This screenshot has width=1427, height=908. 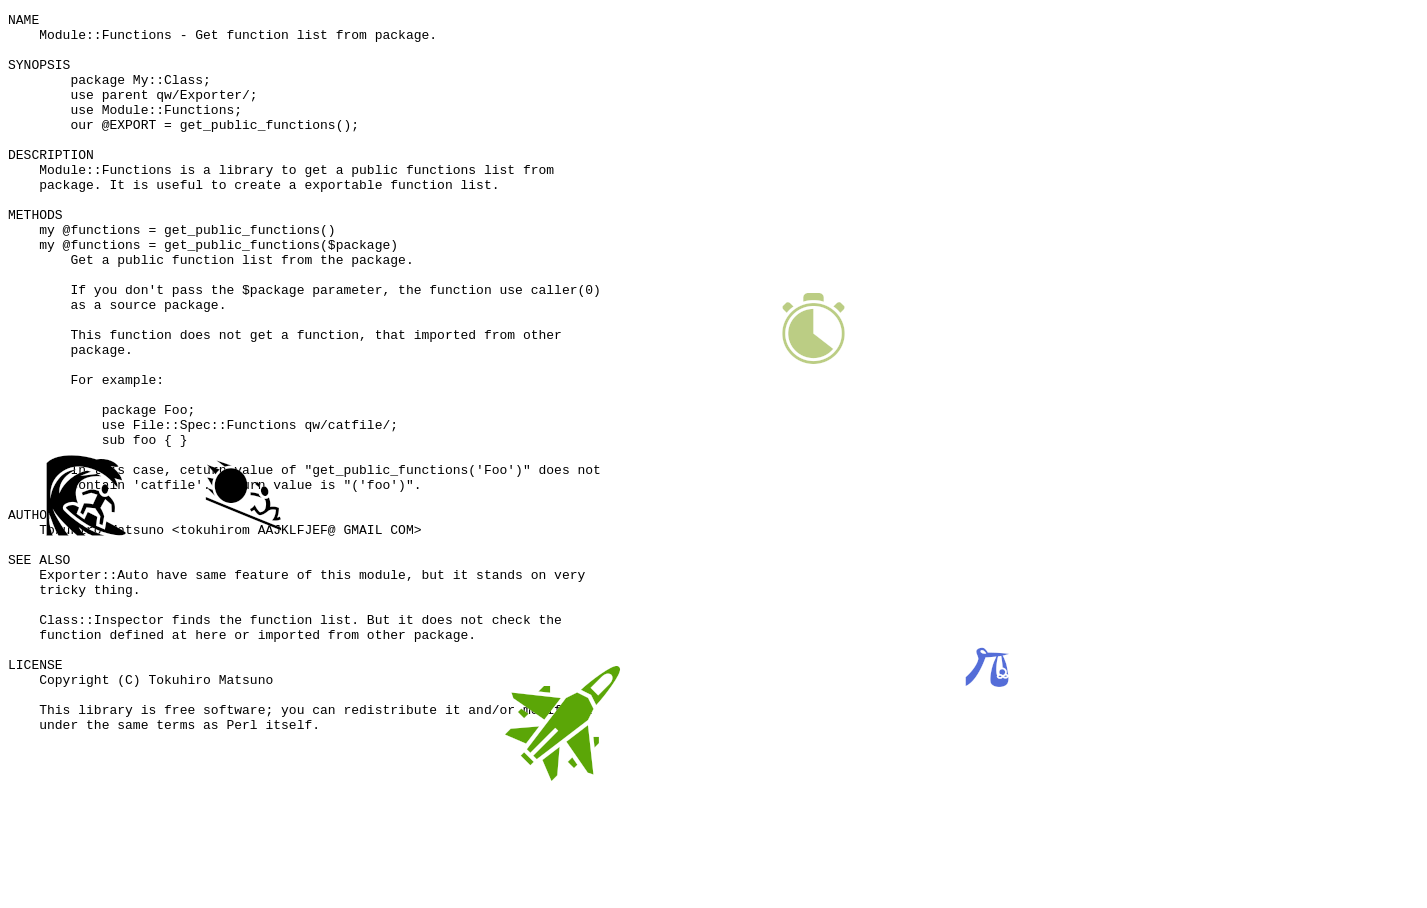 What do you see at coordinates (562, 723) in the screenshot?
I see `military or combat game mode` at bounding box center [562, 723].